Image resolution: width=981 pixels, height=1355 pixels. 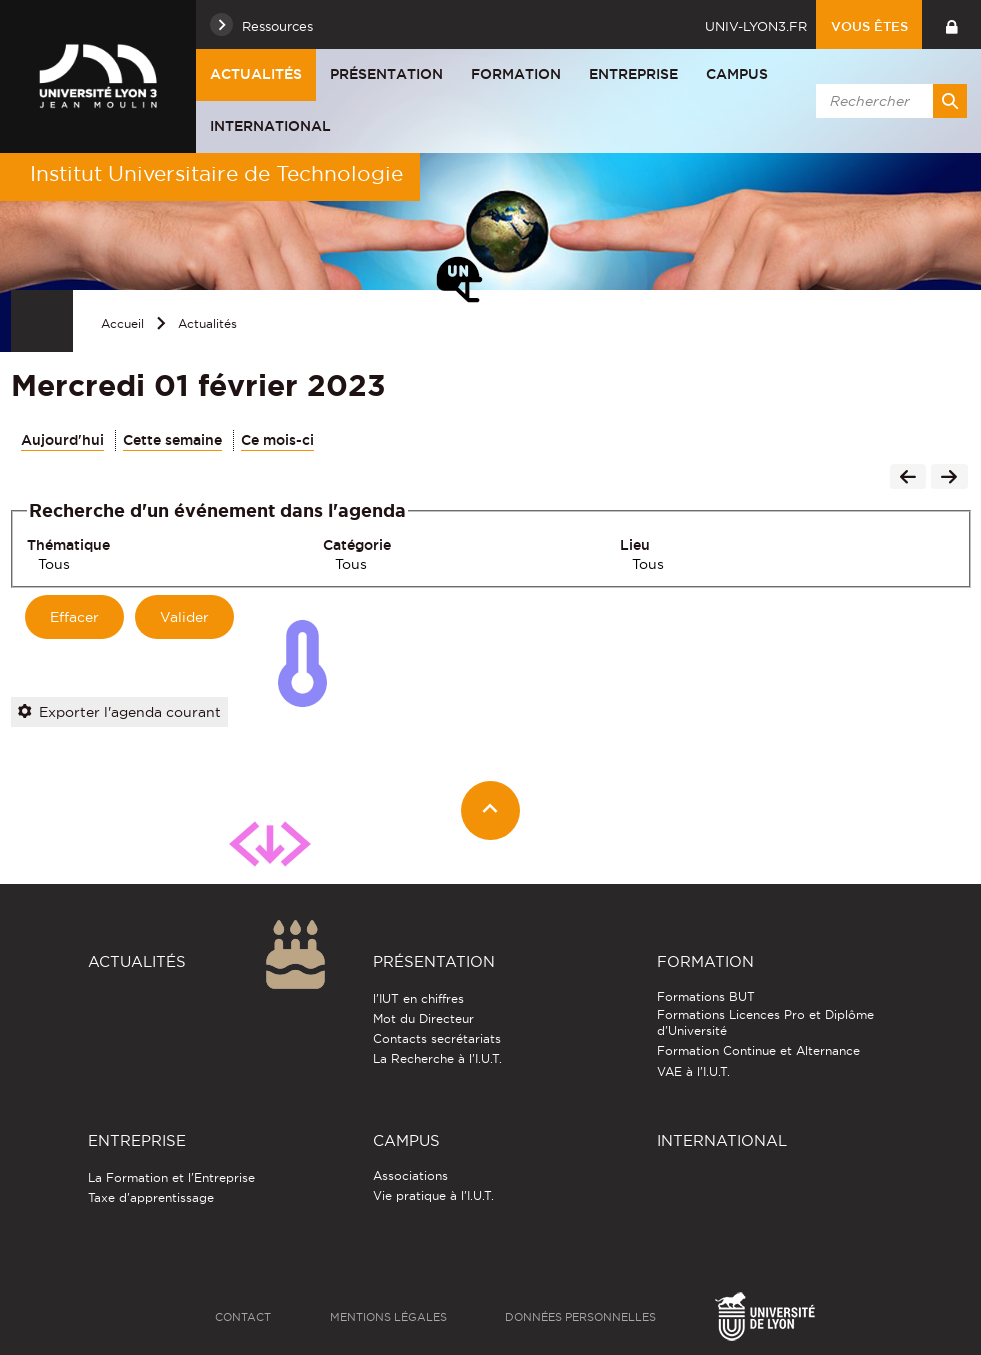 I want to click on indicates united nations peacekeeping forces, so click(x=459, y=279).